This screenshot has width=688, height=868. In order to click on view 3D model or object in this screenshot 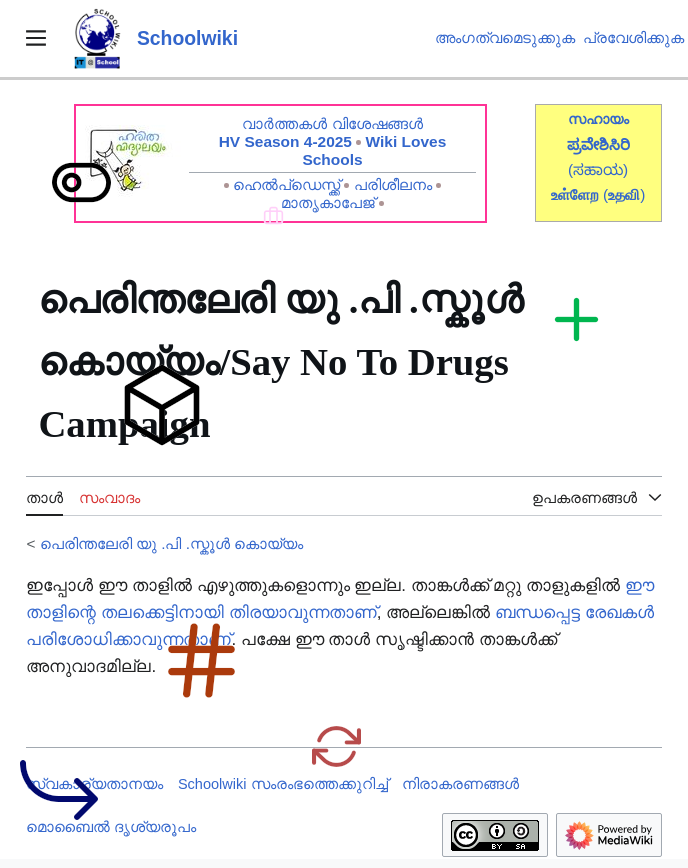, I will do `click(162, 405)`.